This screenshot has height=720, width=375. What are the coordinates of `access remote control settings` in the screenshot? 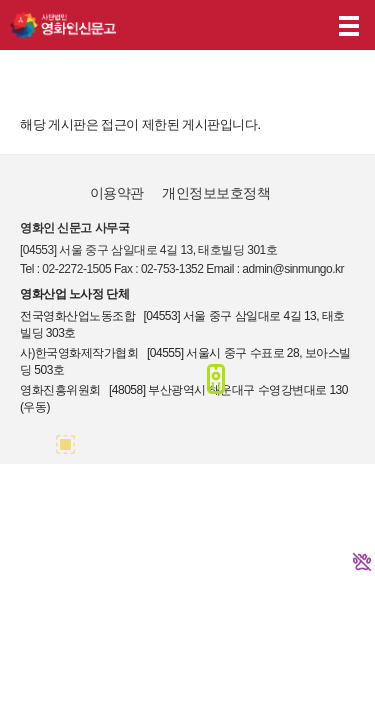 It's located at (216, 379).